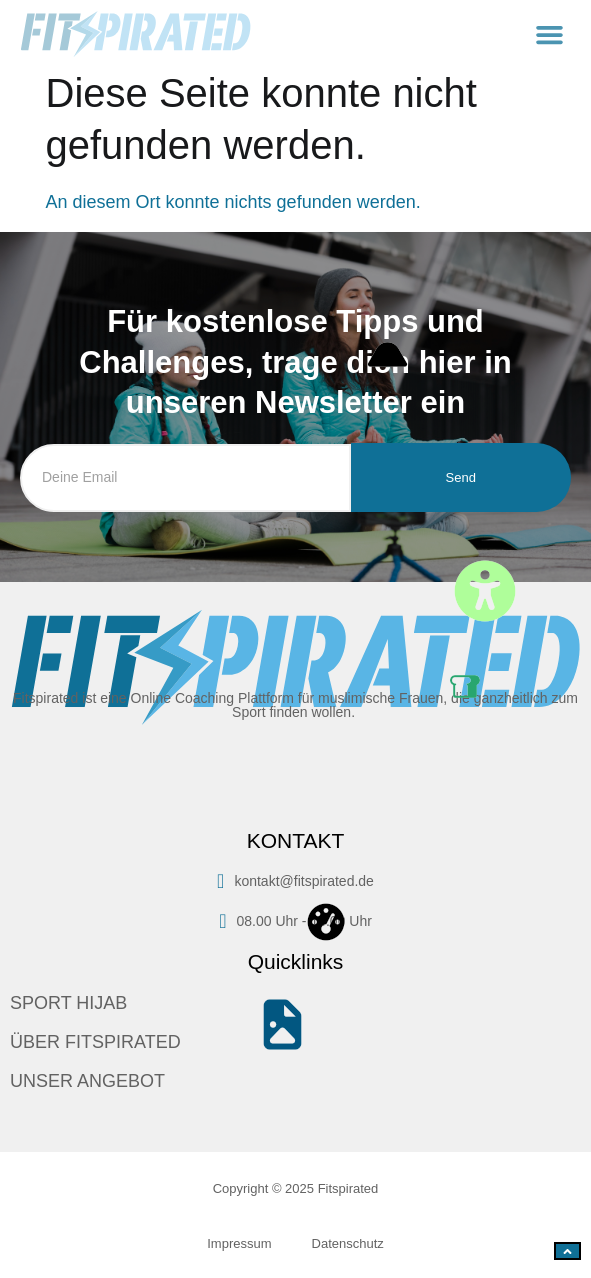 This screenshot has width=591, height=1278. Describe the element at coordinates (387, 354) in the screenshot. I see `indicates a mound or hill terrain feature` at that location.